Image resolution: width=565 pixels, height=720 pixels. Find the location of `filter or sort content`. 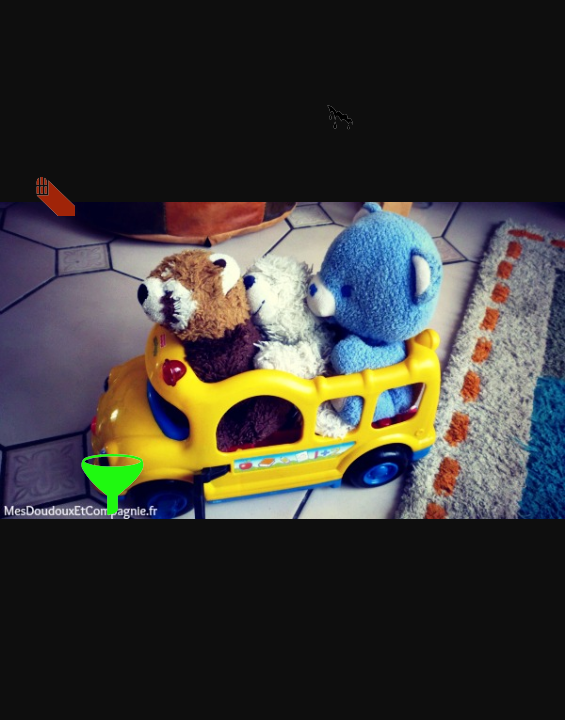

filter or sort content is located at coordinates (112, 484).